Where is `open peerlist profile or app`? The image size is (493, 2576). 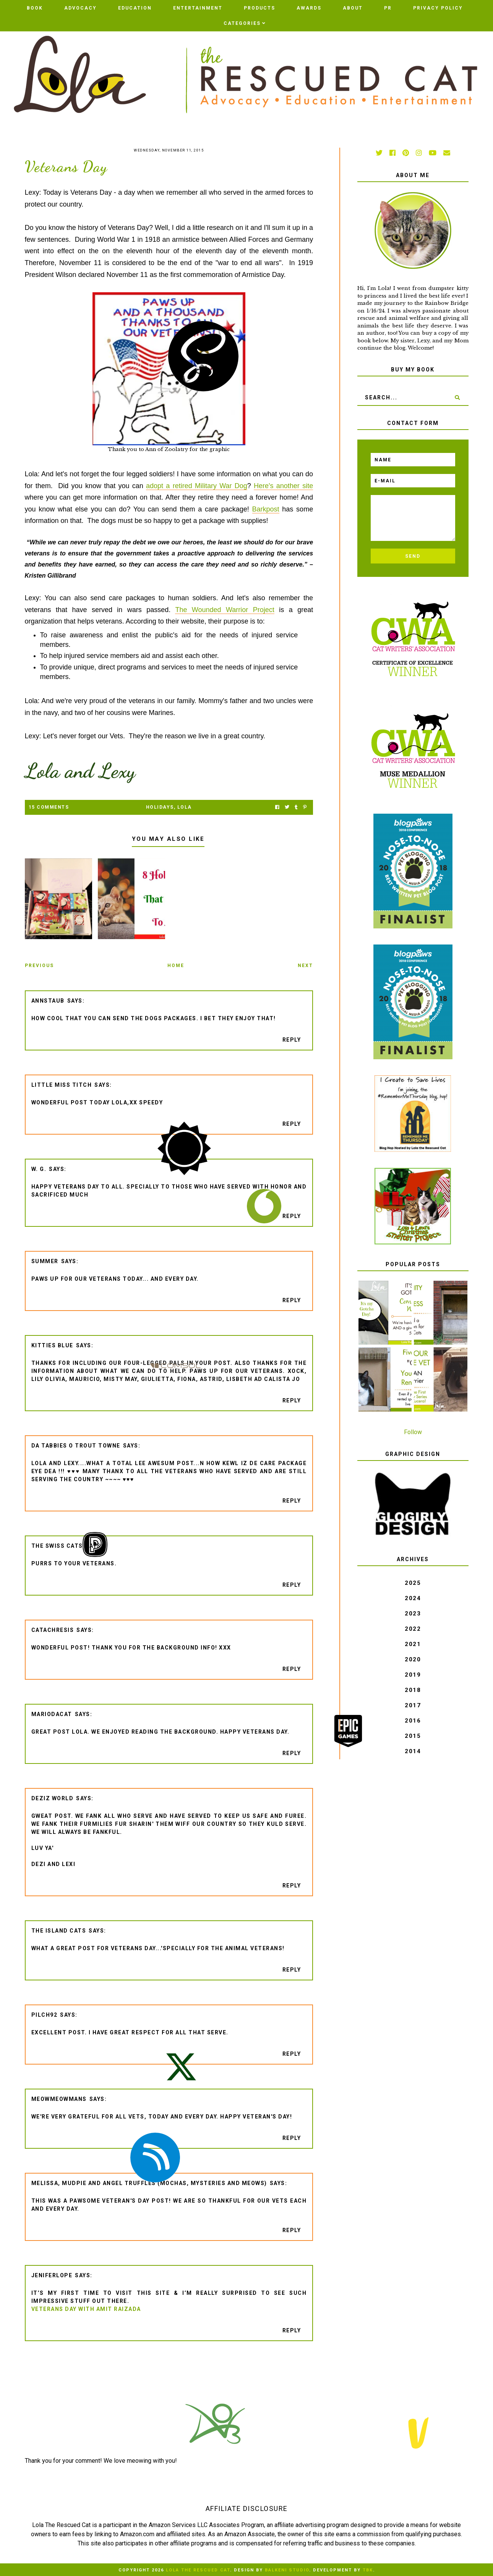 open peerlist profile or app is located at coordinates (95, 1544).